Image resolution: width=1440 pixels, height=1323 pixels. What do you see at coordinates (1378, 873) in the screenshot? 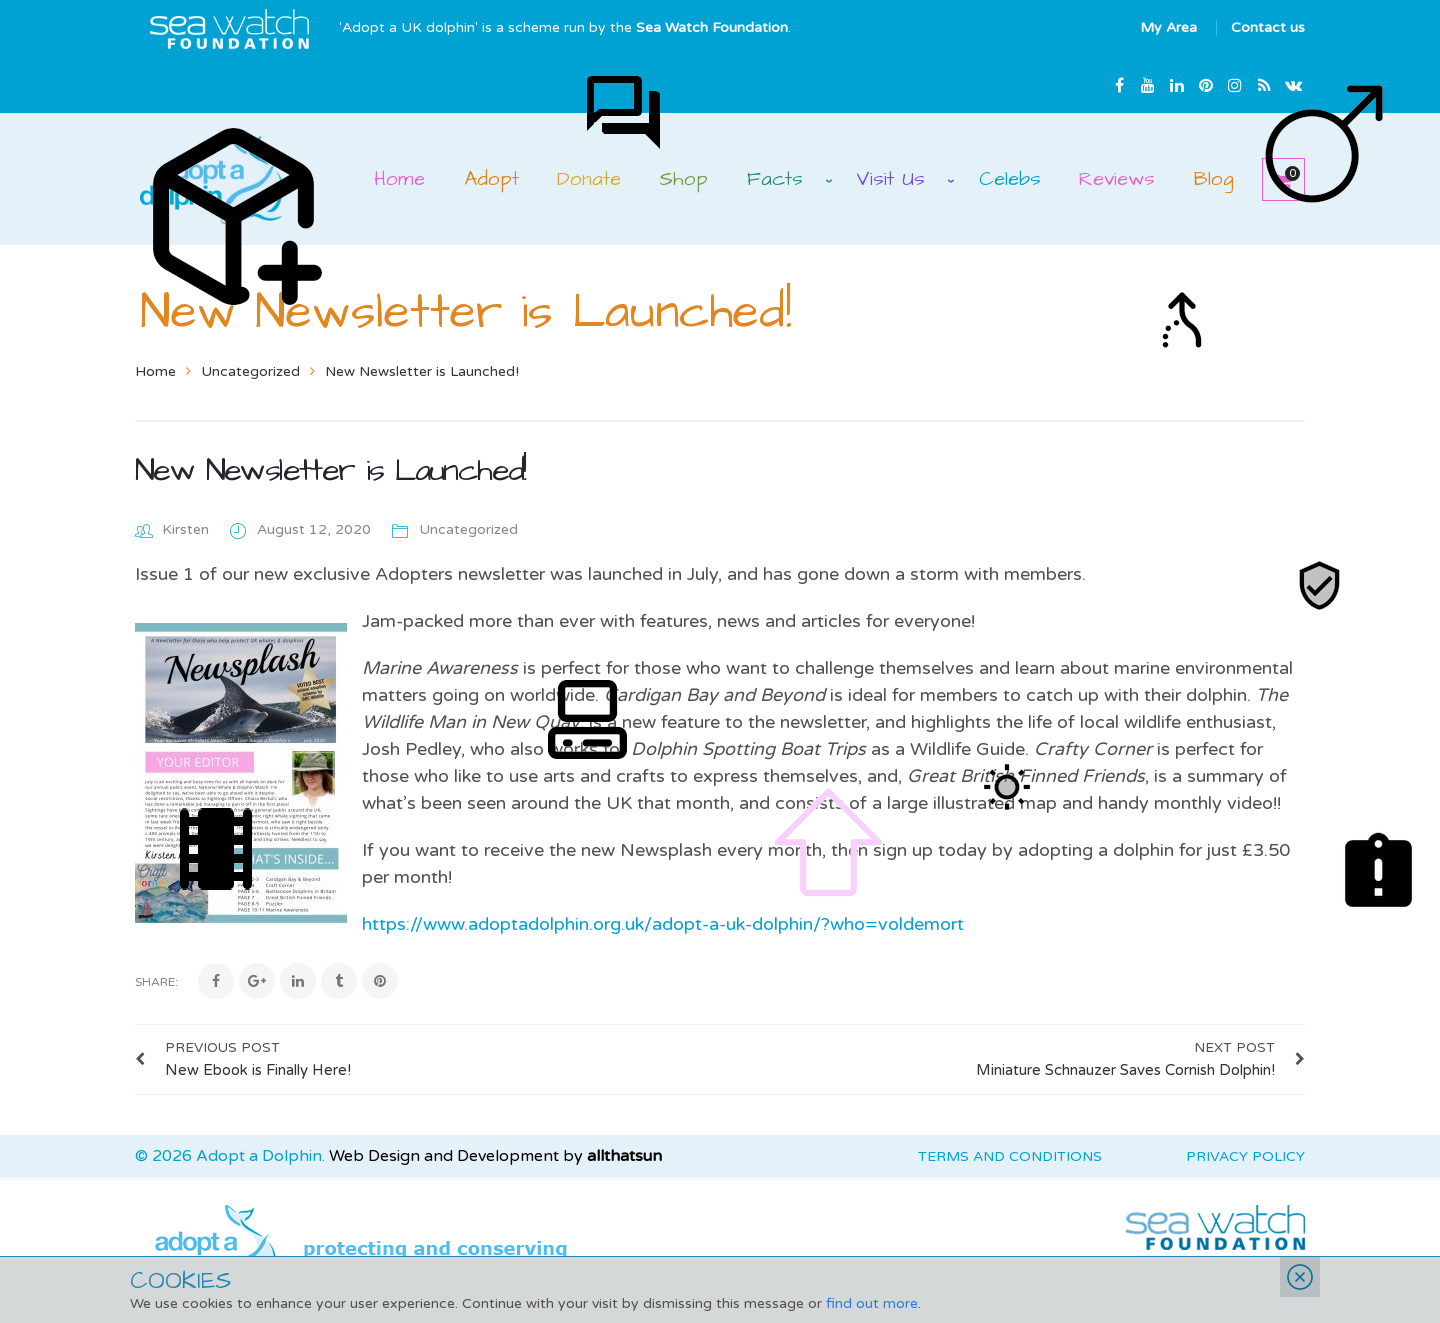
I see `view overdue or late assignments` at bounding box center [1378, 873].